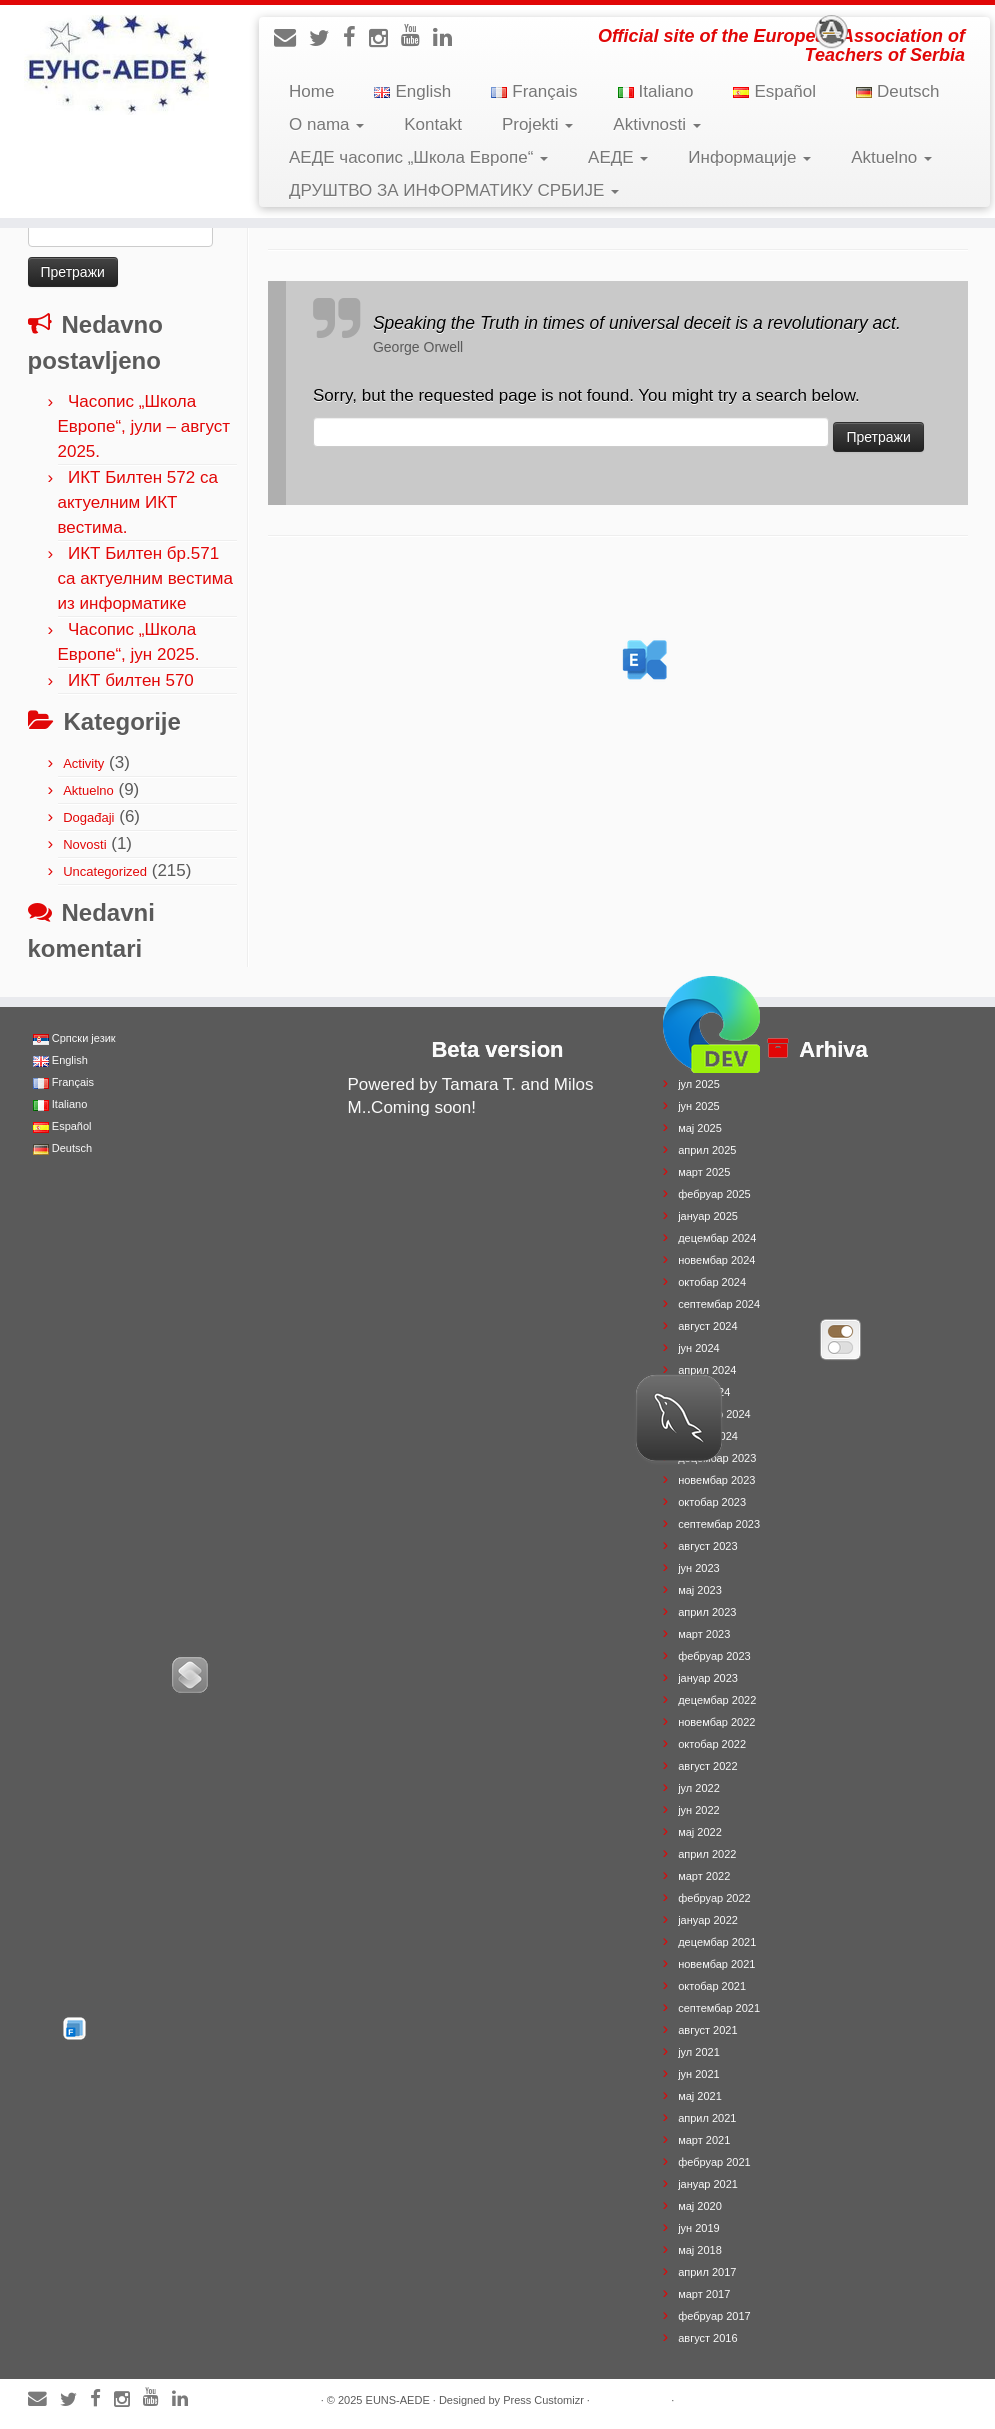 The image size is (995, 2429). Describe the element at coordinates (831, 31) in the screenshot. I see `open the software update manager` at that location.